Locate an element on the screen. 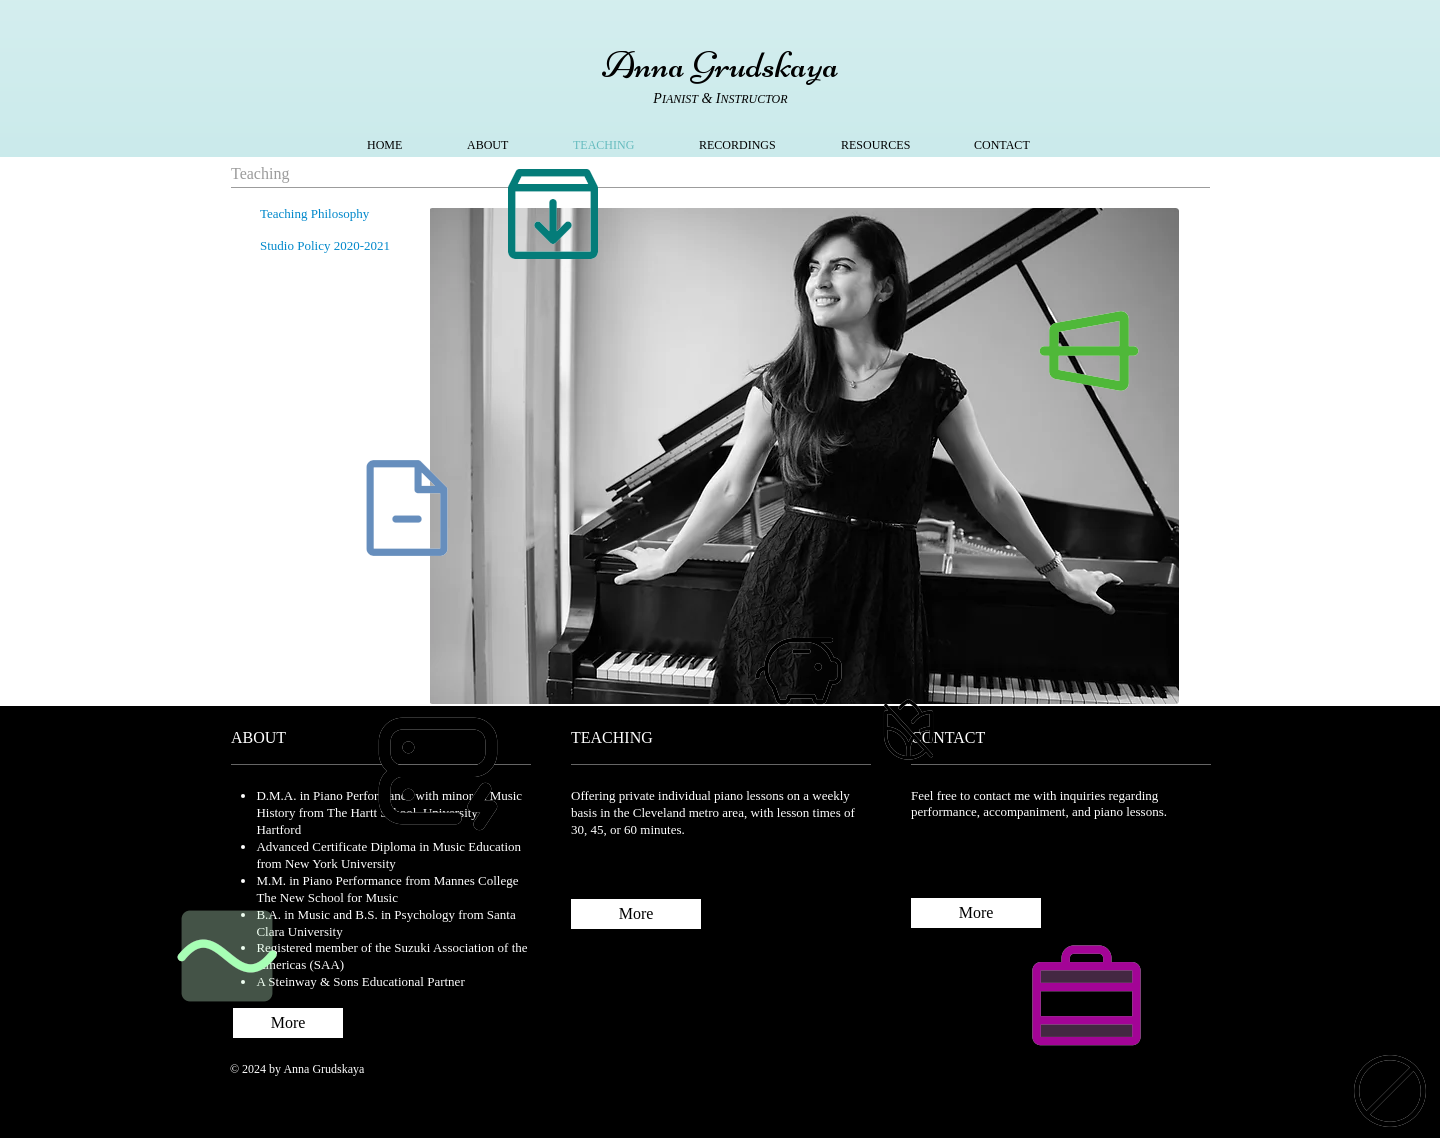 This screenshot has height=1138, width=1440. access savings or budget features is located at coordinates (800, 671).